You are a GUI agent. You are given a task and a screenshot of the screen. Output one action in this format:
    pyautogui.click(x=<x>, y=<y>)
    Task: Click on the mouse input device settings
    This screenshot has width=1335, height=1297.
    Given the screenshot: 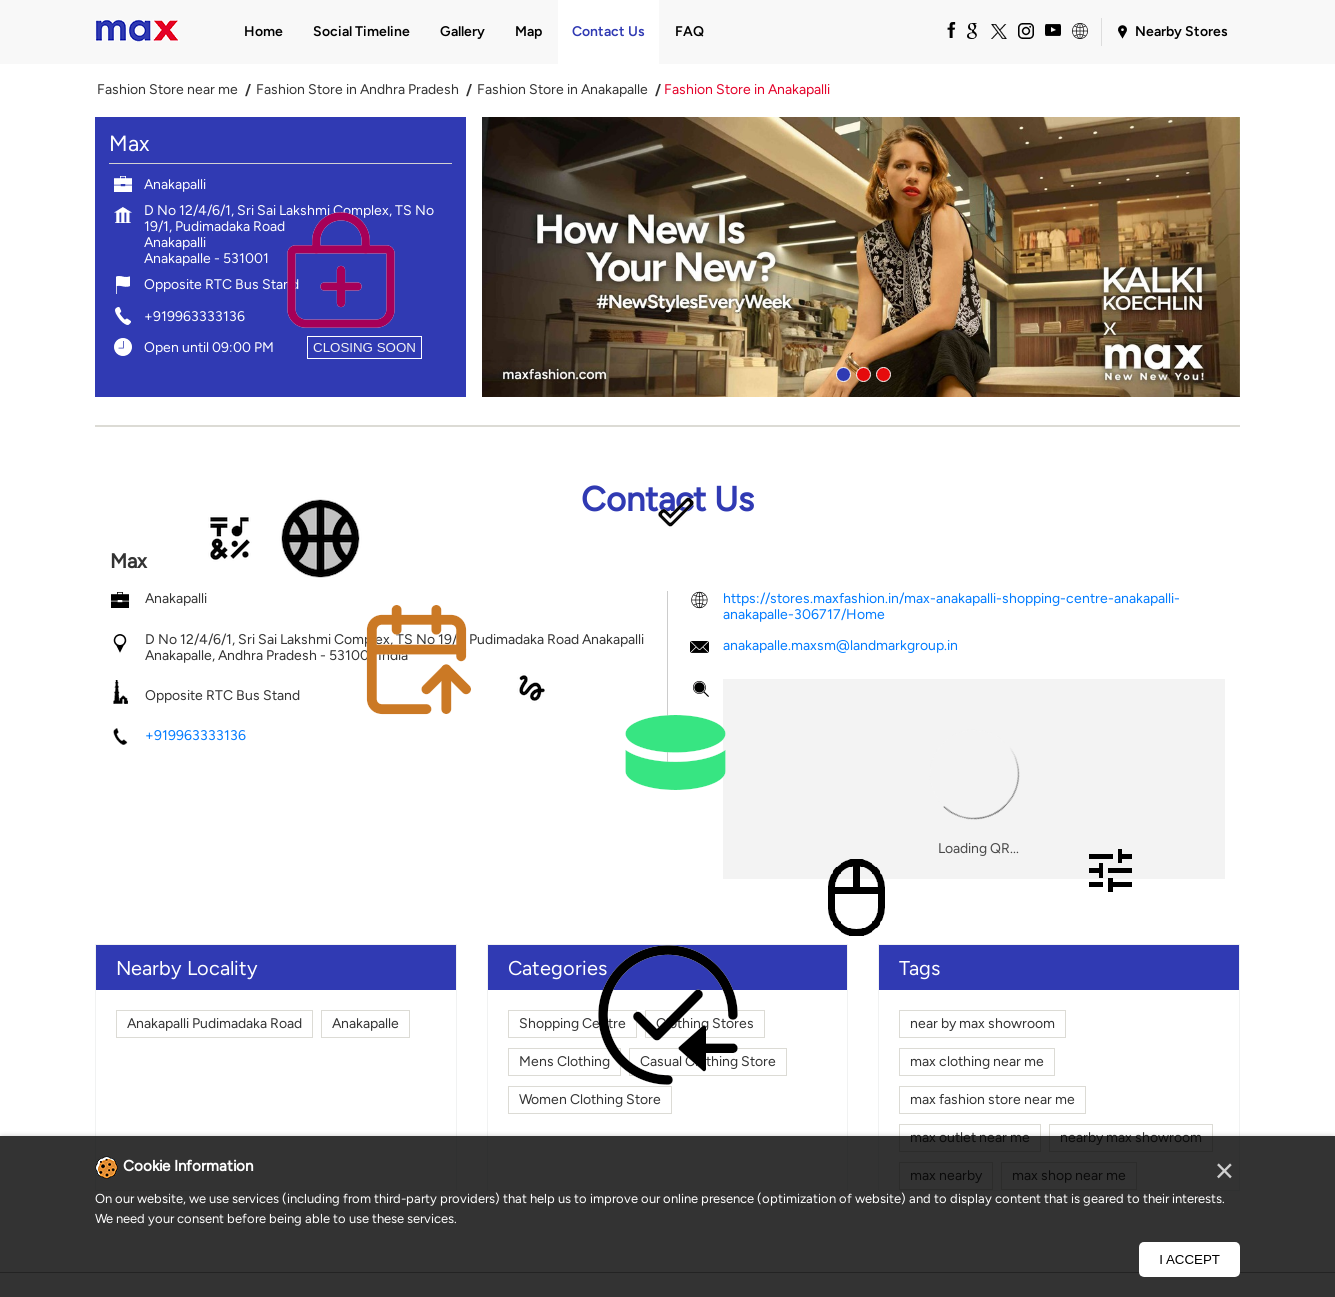 What is the action you would take?
    pyautogui.click(x=856, y=897)
    